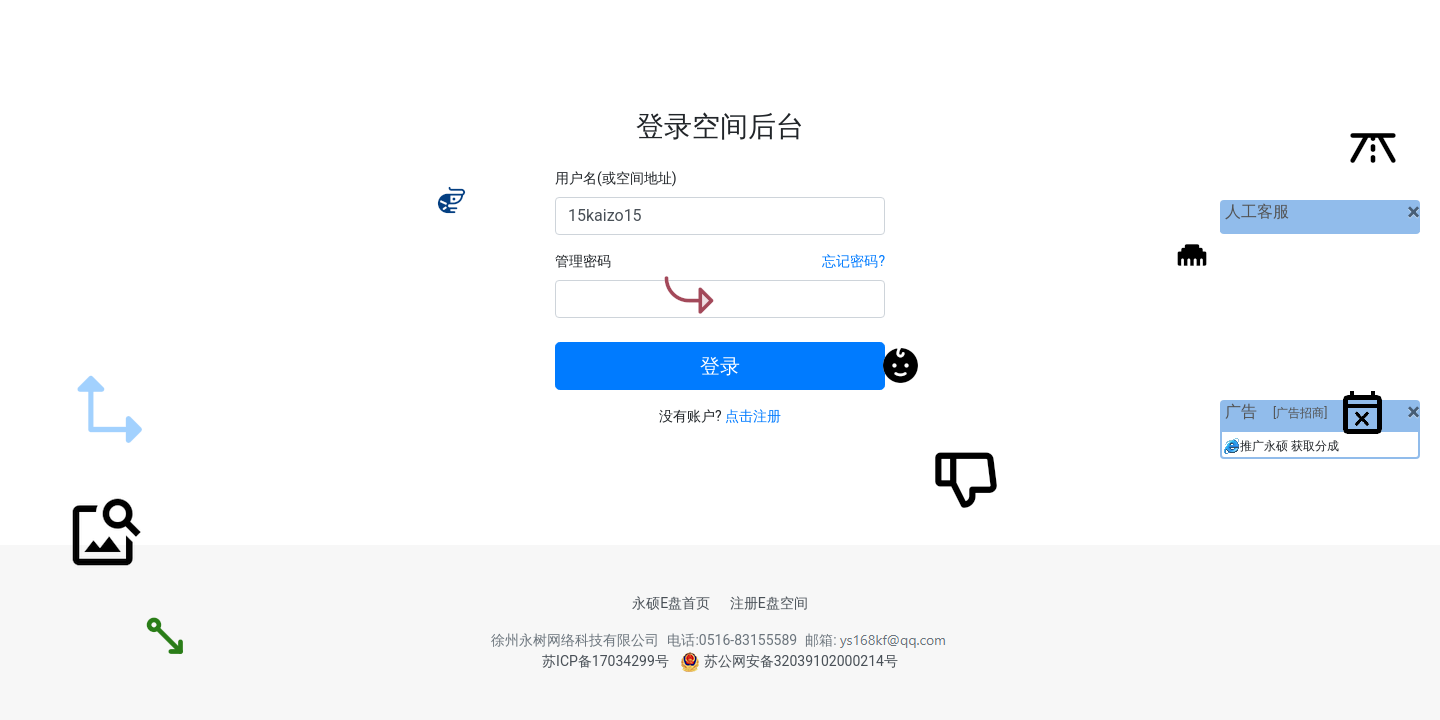 This screenshot has height=720, width=1440. What do you see at coordinates (900, 365) in the screenshot?
I see `access baby or child-related features` at bounding box center [900, 365].